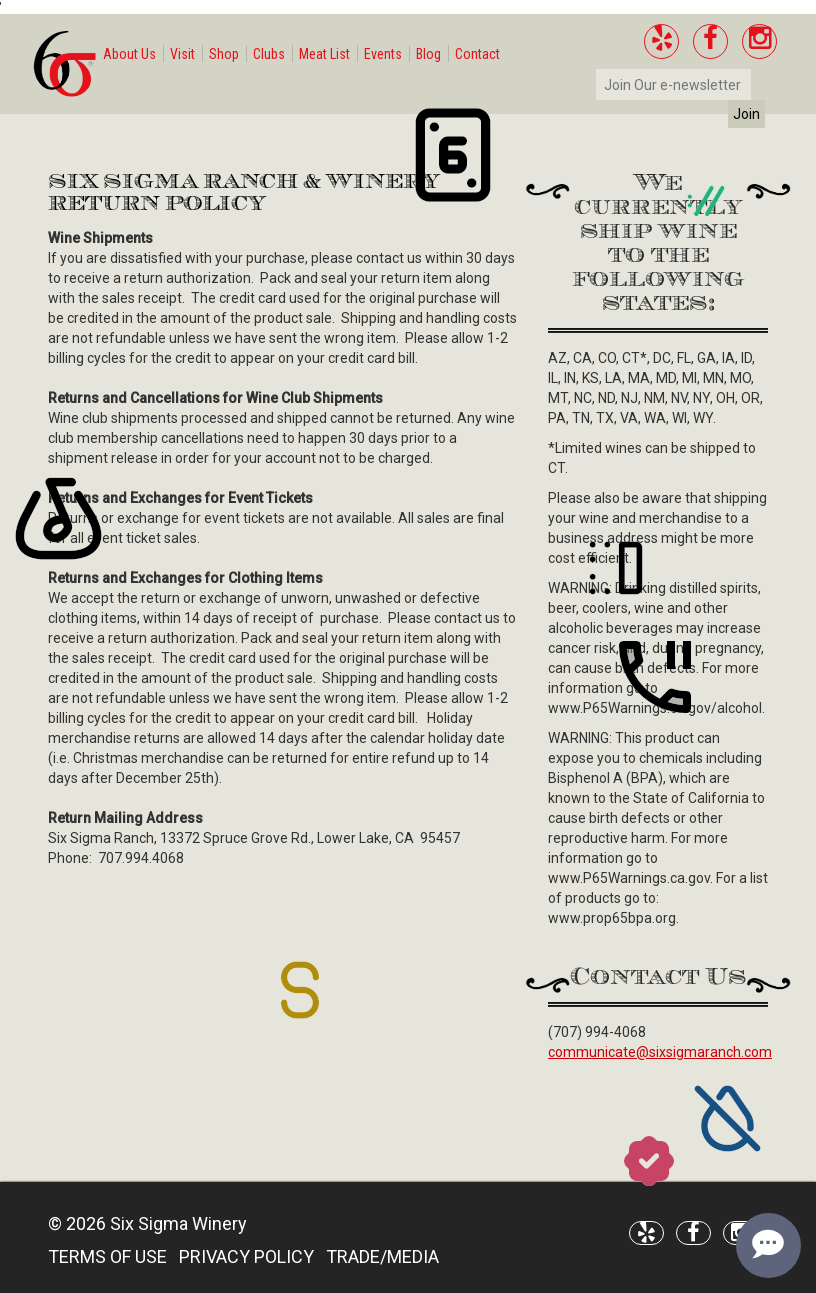 The height and width of the screenshot is (1293, 816). I want to click on view protocol or connection settings, so click(705, 201).